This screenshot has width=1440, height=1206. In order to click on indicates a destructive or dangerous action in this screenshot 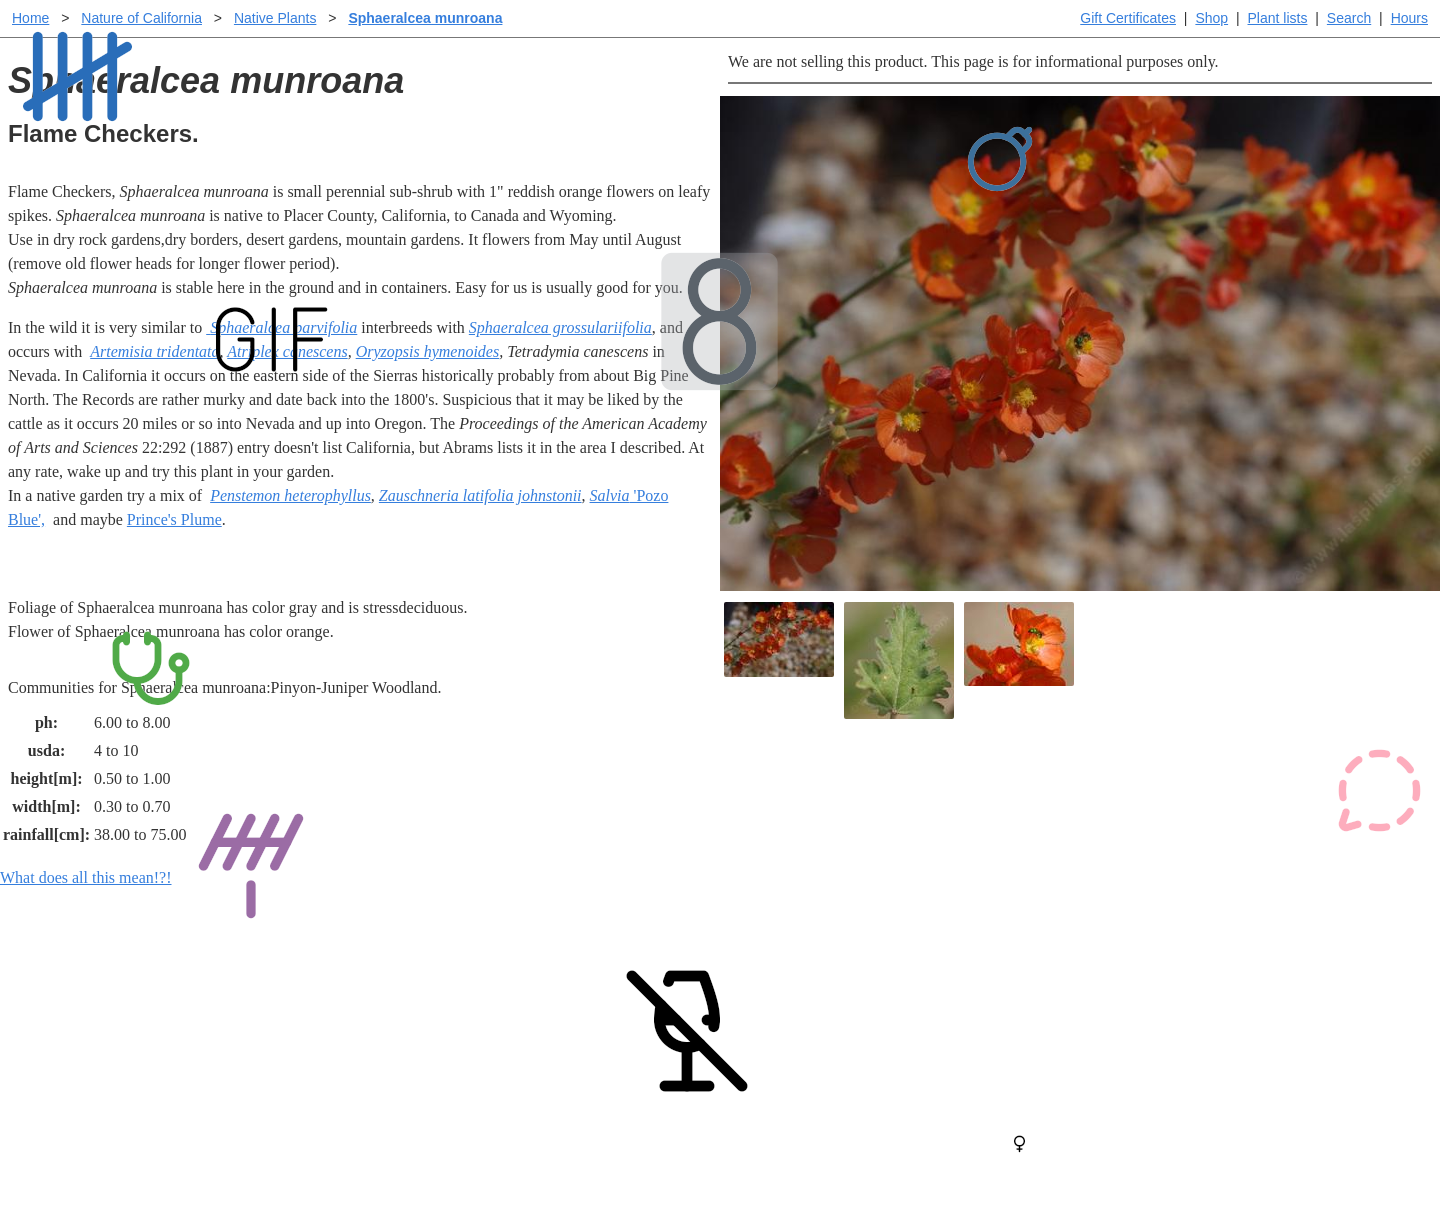, I will do `click(1000, 159)`.